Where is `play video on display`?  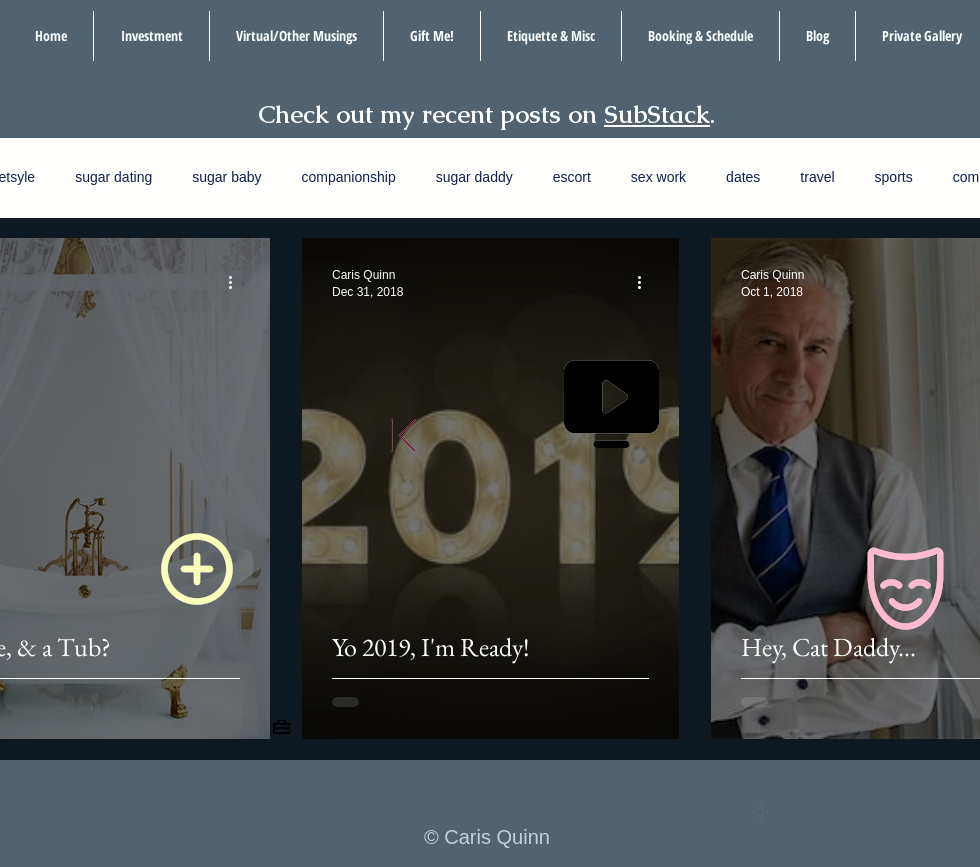 play video on display is located at coordinates (611, 400).